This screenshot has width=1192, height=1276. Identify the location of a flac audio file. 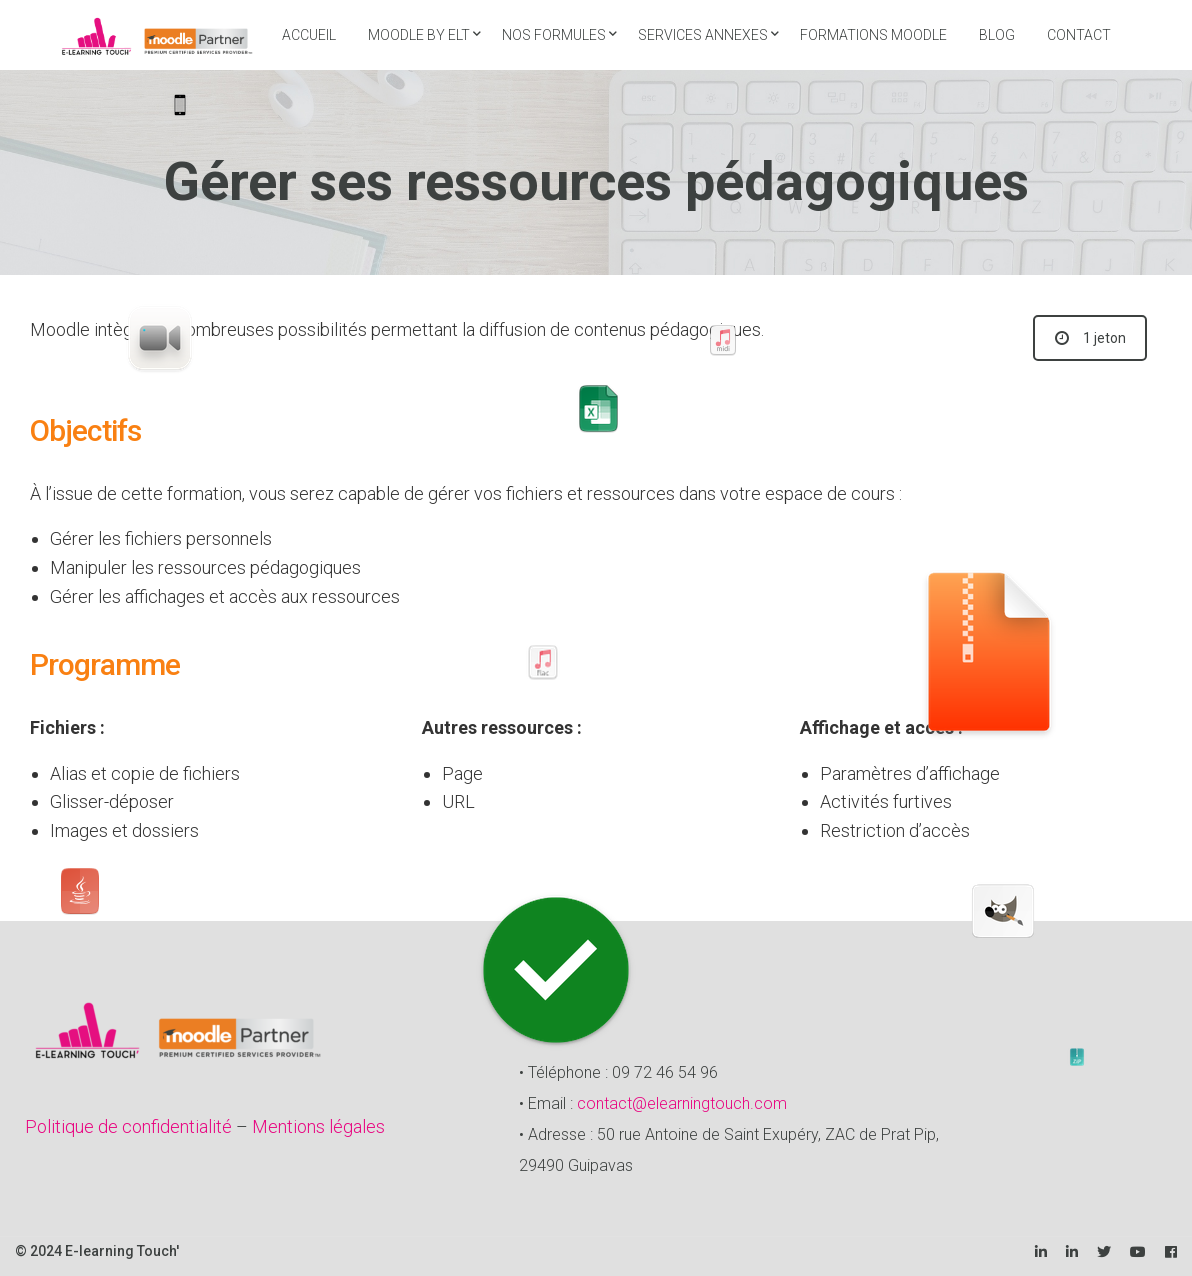
(543, 662).